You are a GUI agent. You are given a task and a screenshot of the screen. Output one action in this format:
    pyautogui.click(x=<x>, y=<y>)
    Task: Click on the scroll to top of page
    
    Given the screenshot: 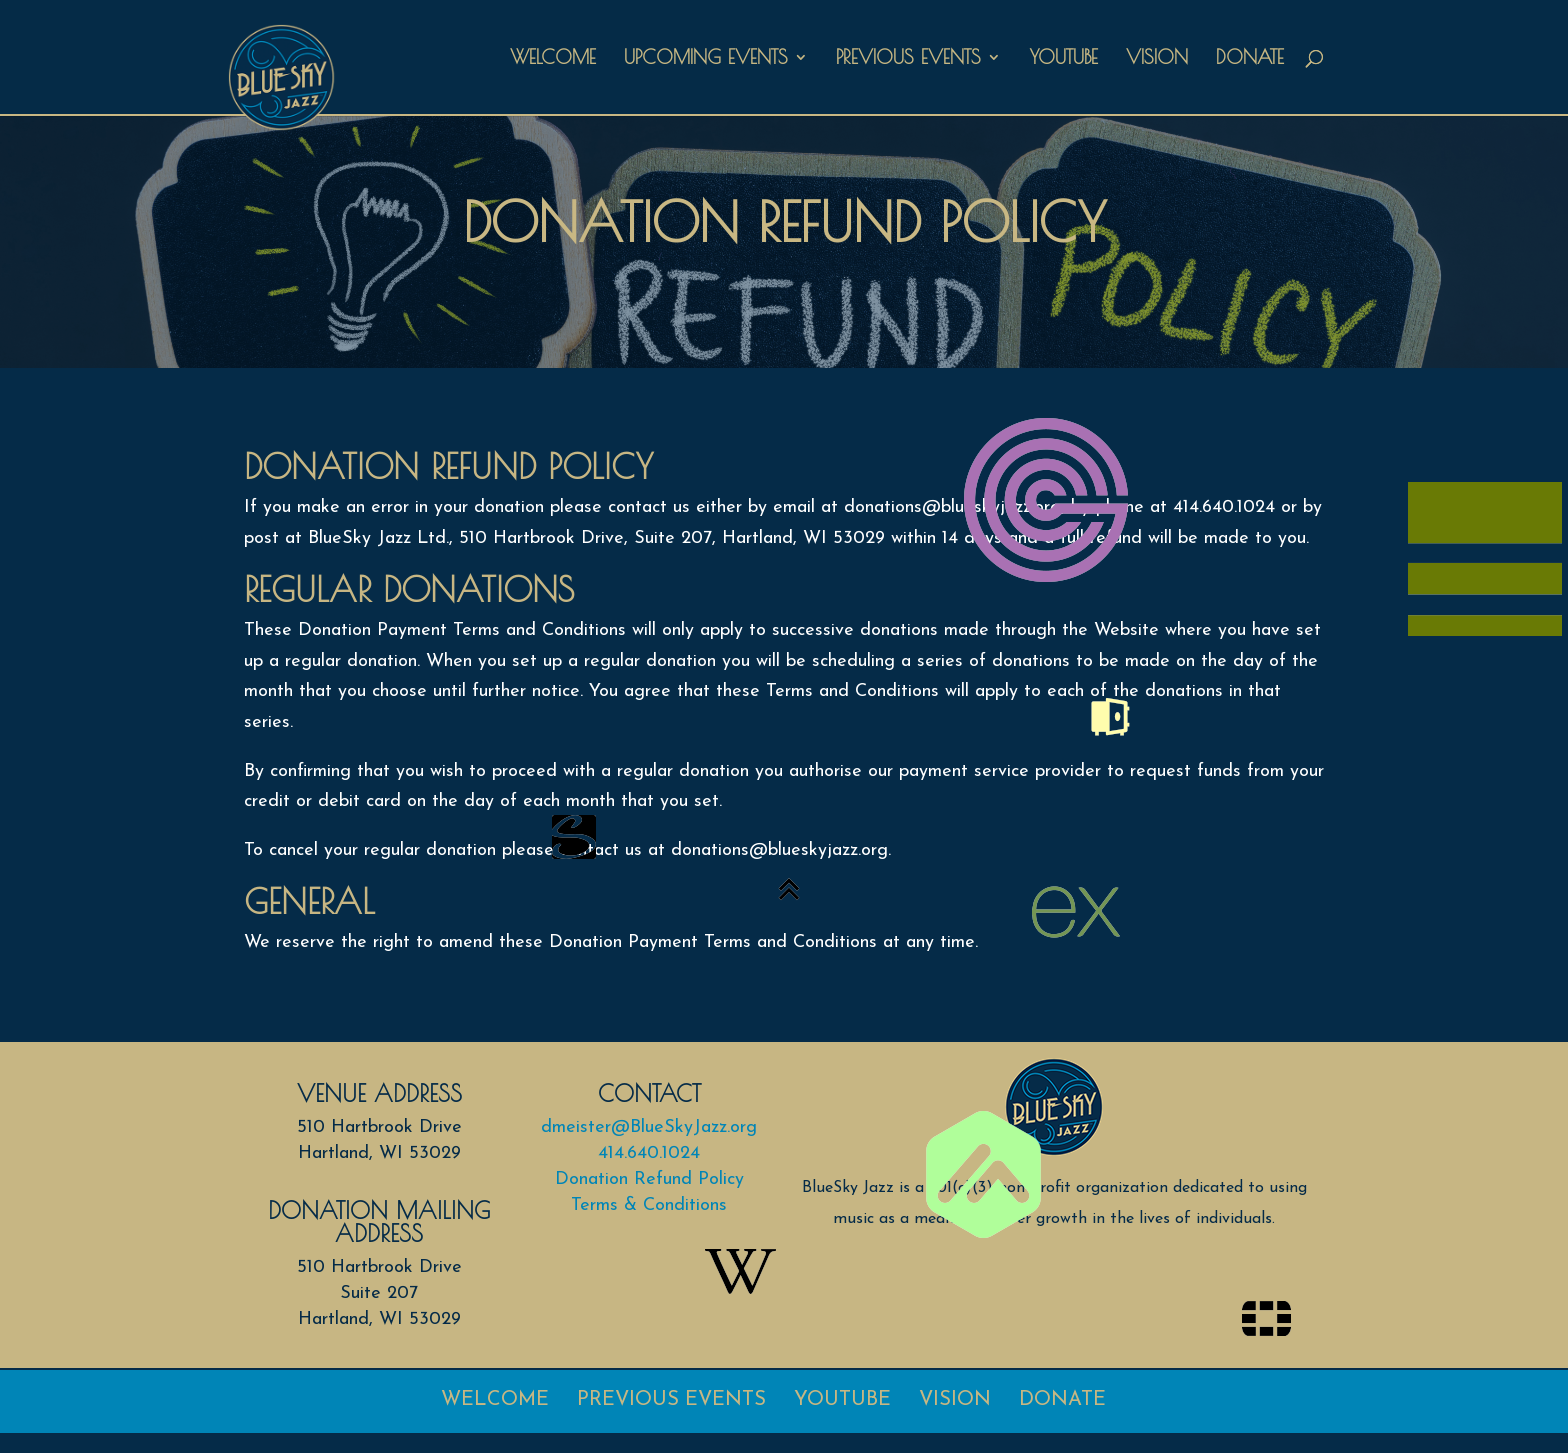 What is the action you would take?
    pyautogui.click(x=789, y=890)
    